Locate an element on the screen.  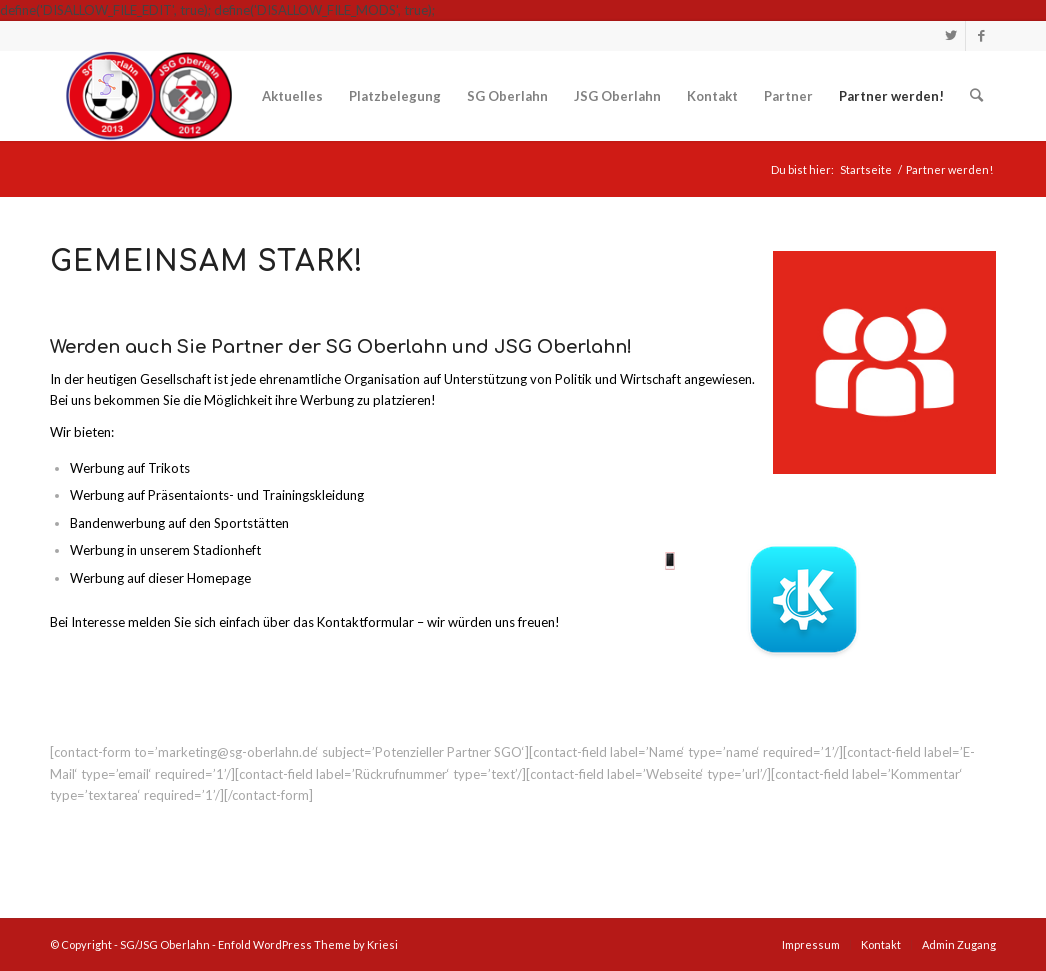
launch kde desktop environment settings is located at coordinates (803, 599).